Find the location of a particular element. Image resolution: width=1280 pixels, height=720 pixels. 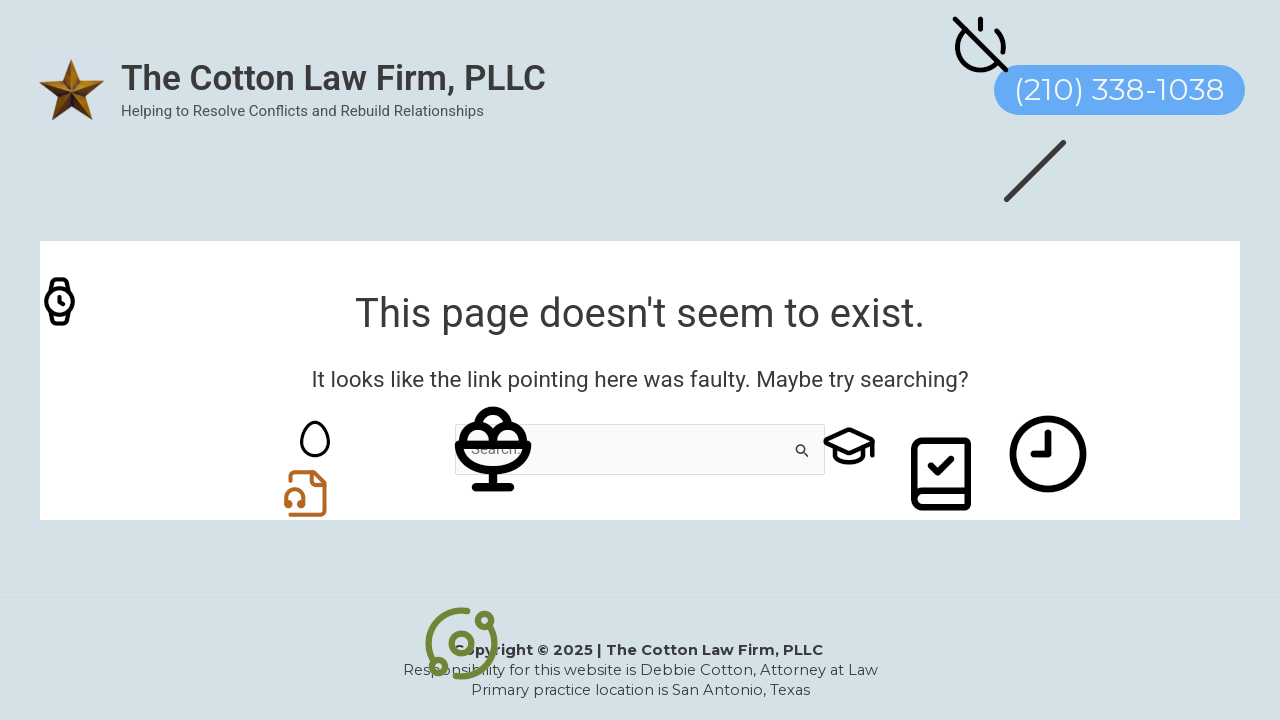

mark a book as read or completed is located at coordinates (941, 474).